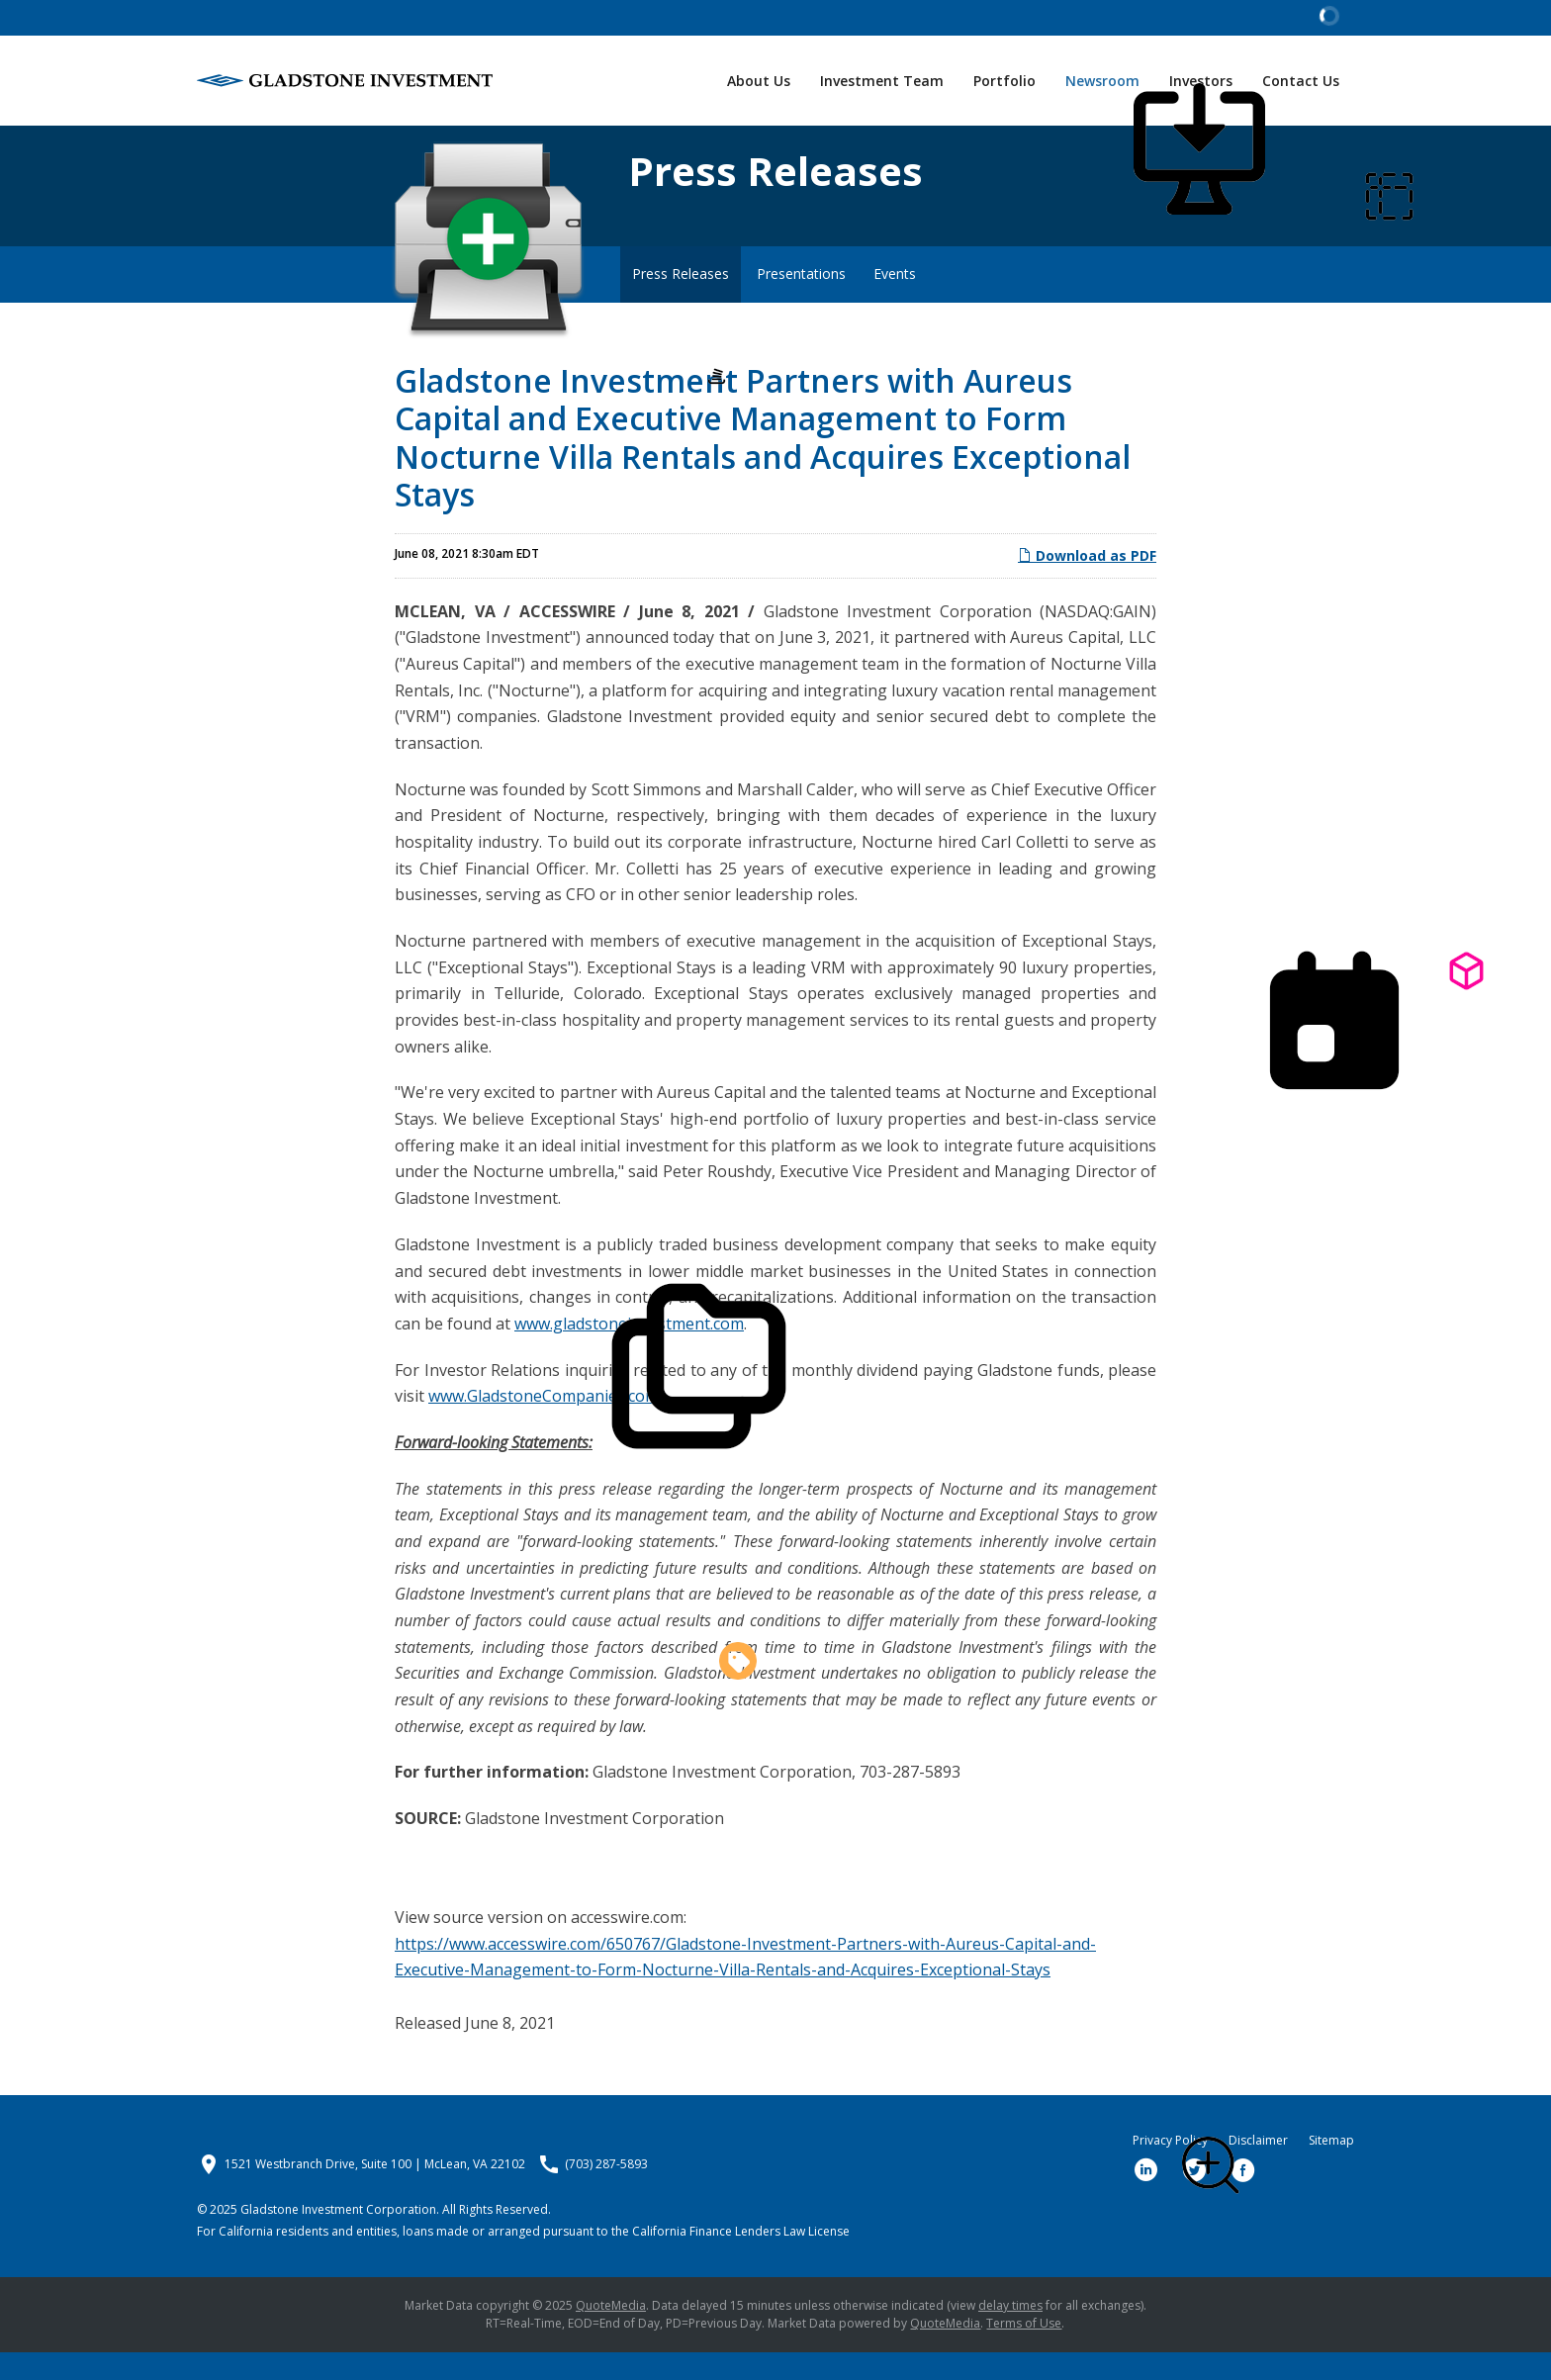 Image resolution: width=1551 pixels, height=2380 pixels. Describe the element at coordinates (698, 1370) in the screenshot. I see `browse all folders` at that location.